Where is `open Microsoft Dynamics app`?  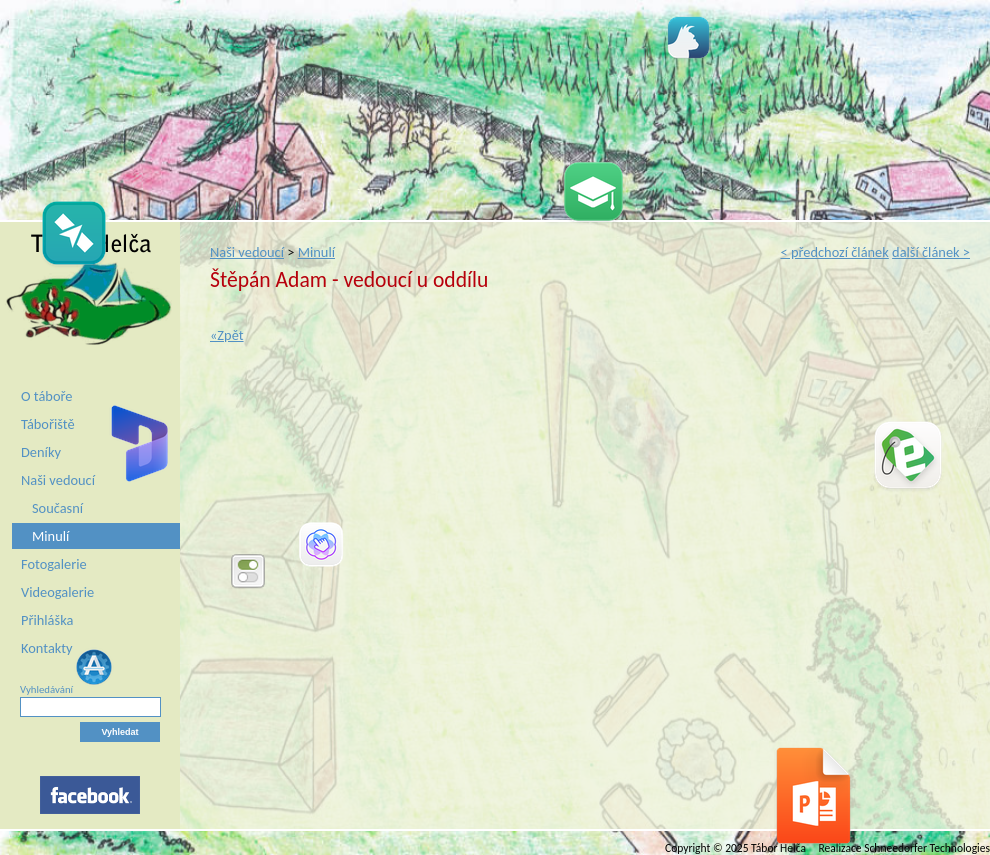 open Microsoft Dynamics app is located at coordinates (140, 443).